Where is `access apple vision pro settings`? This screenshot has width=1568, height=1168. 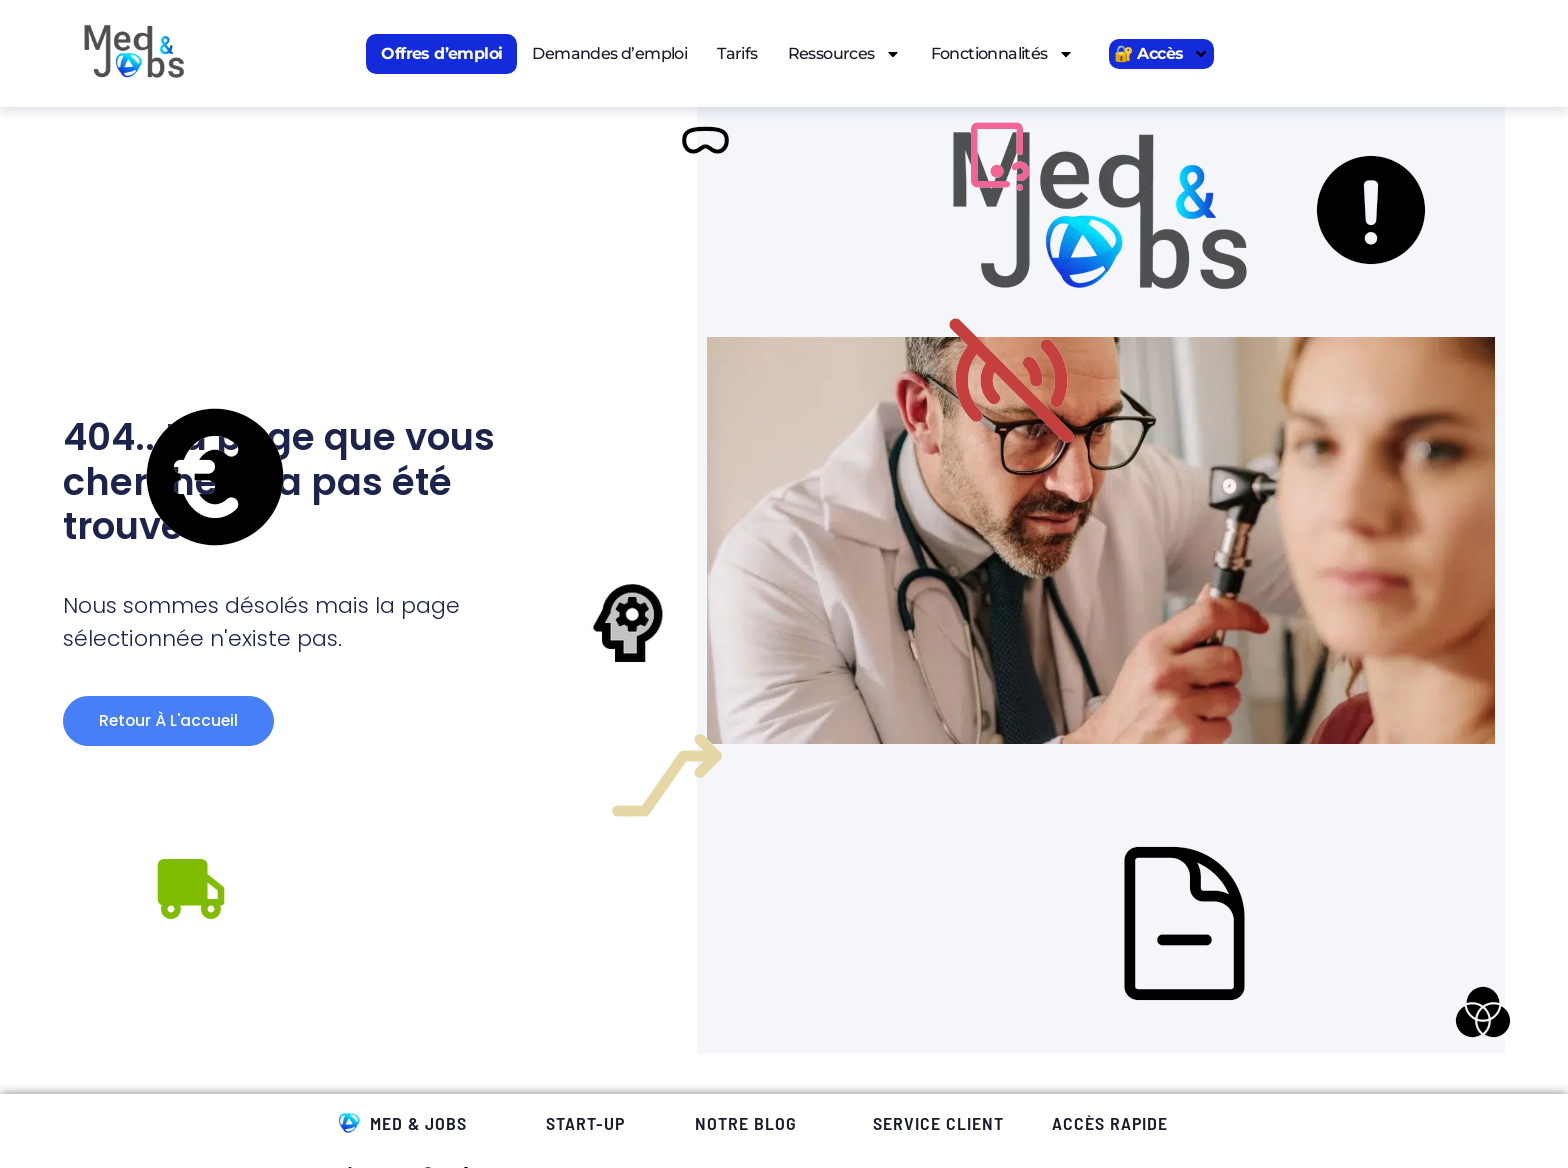
access apple vision pro settings is located at coordinates (705, 139).